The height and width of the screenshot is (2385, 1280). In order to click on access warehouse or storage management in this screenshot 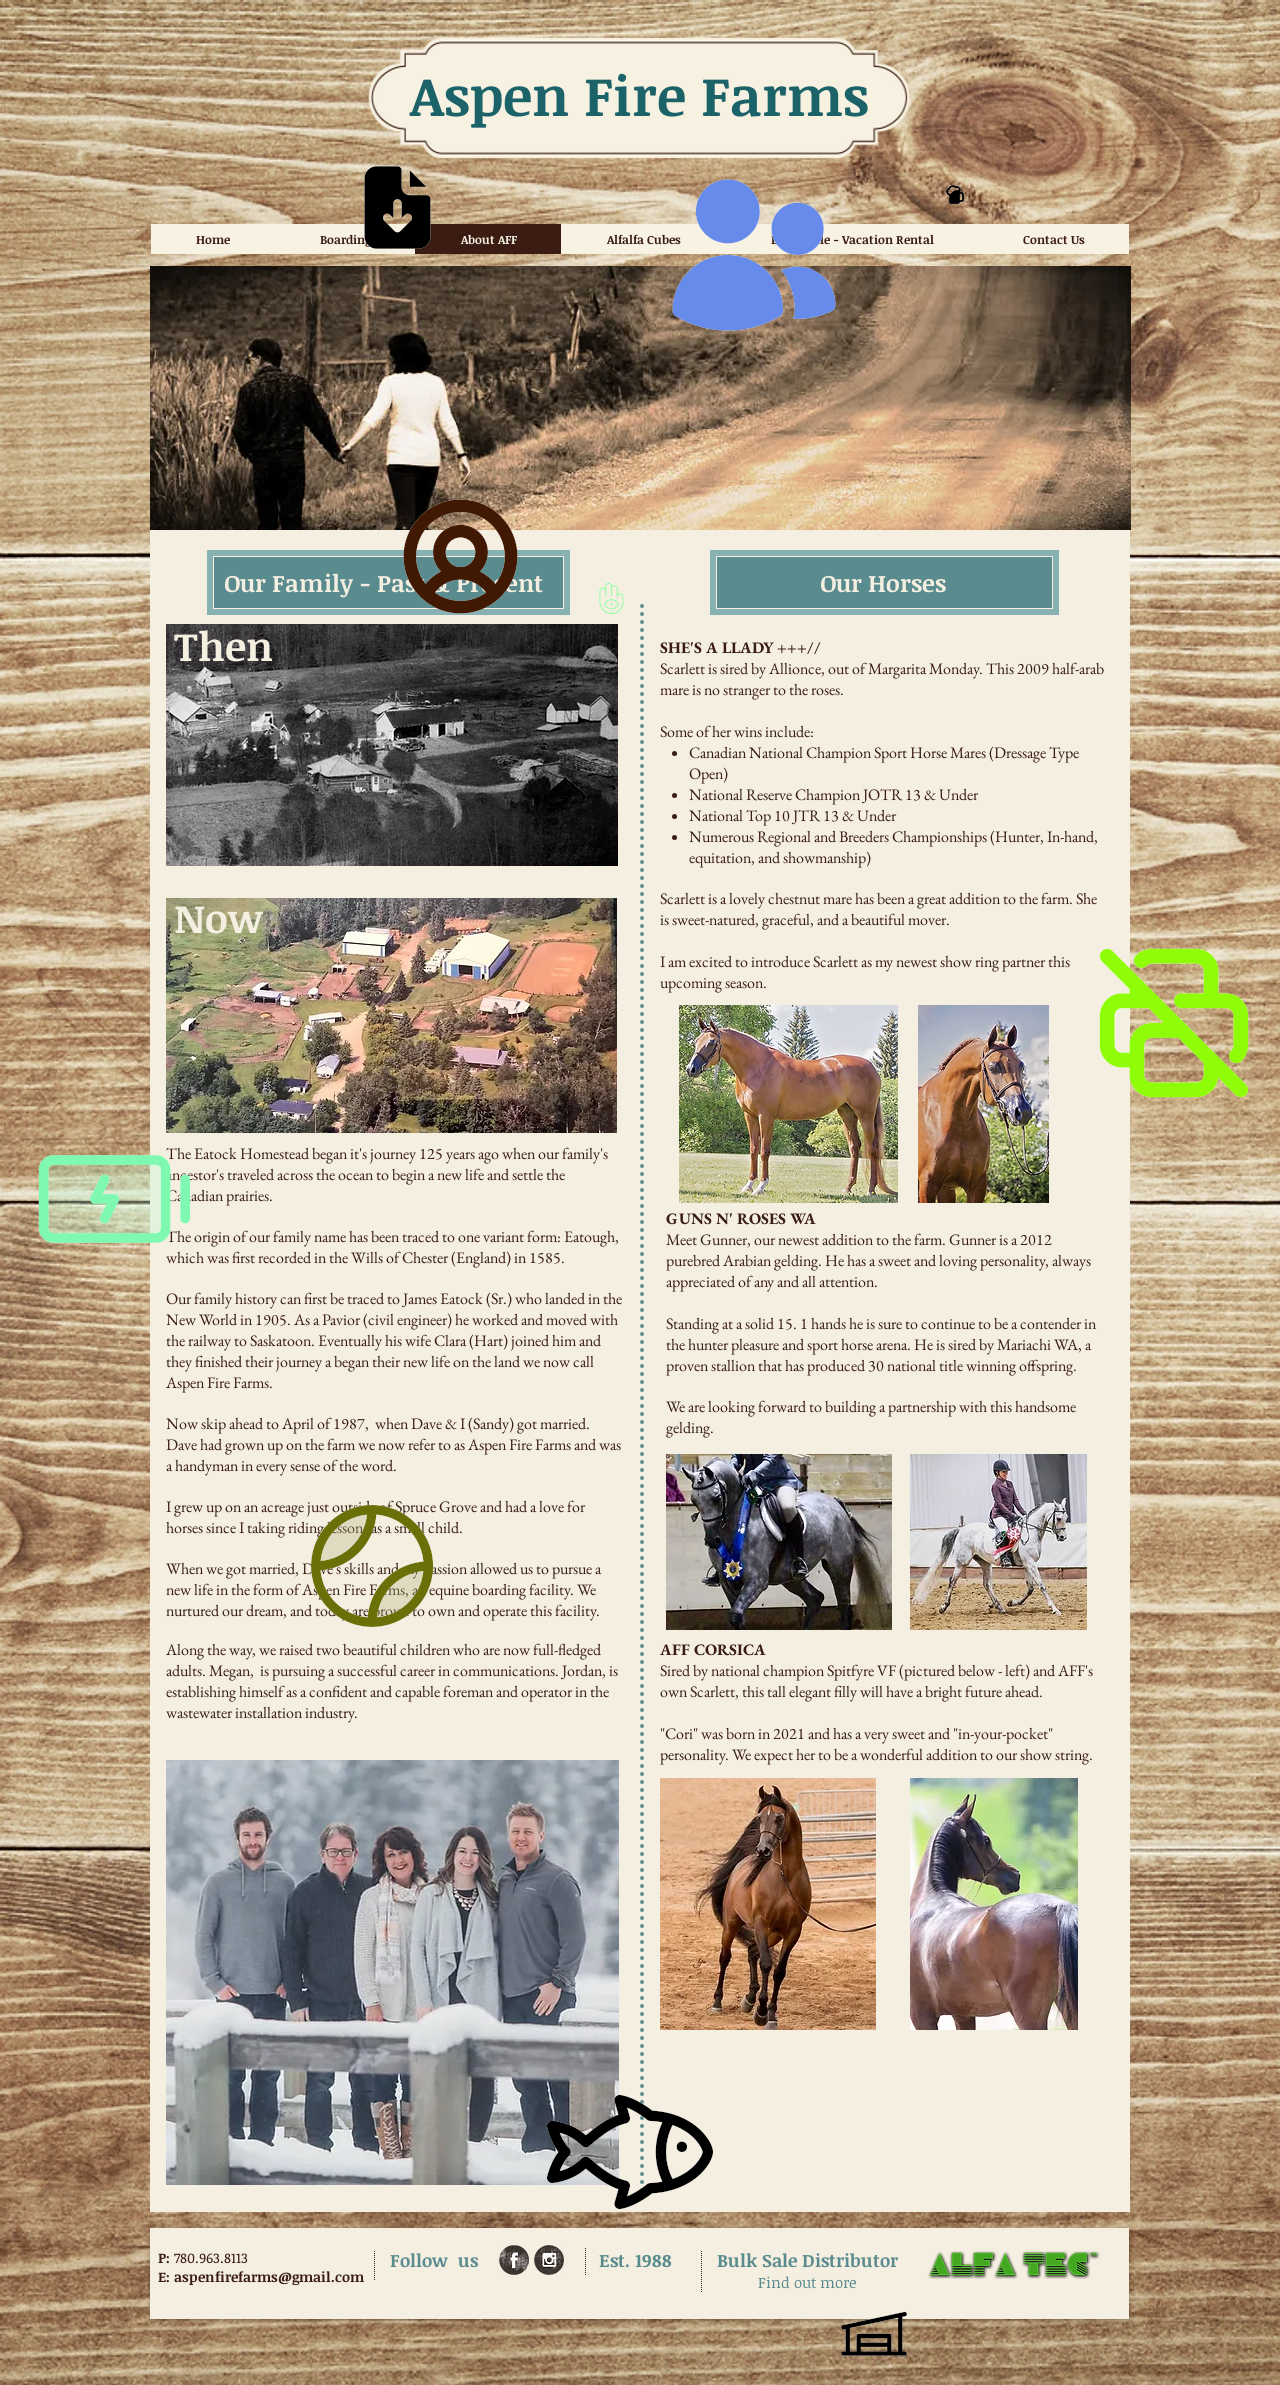, I will do `click(874, 2336)`.